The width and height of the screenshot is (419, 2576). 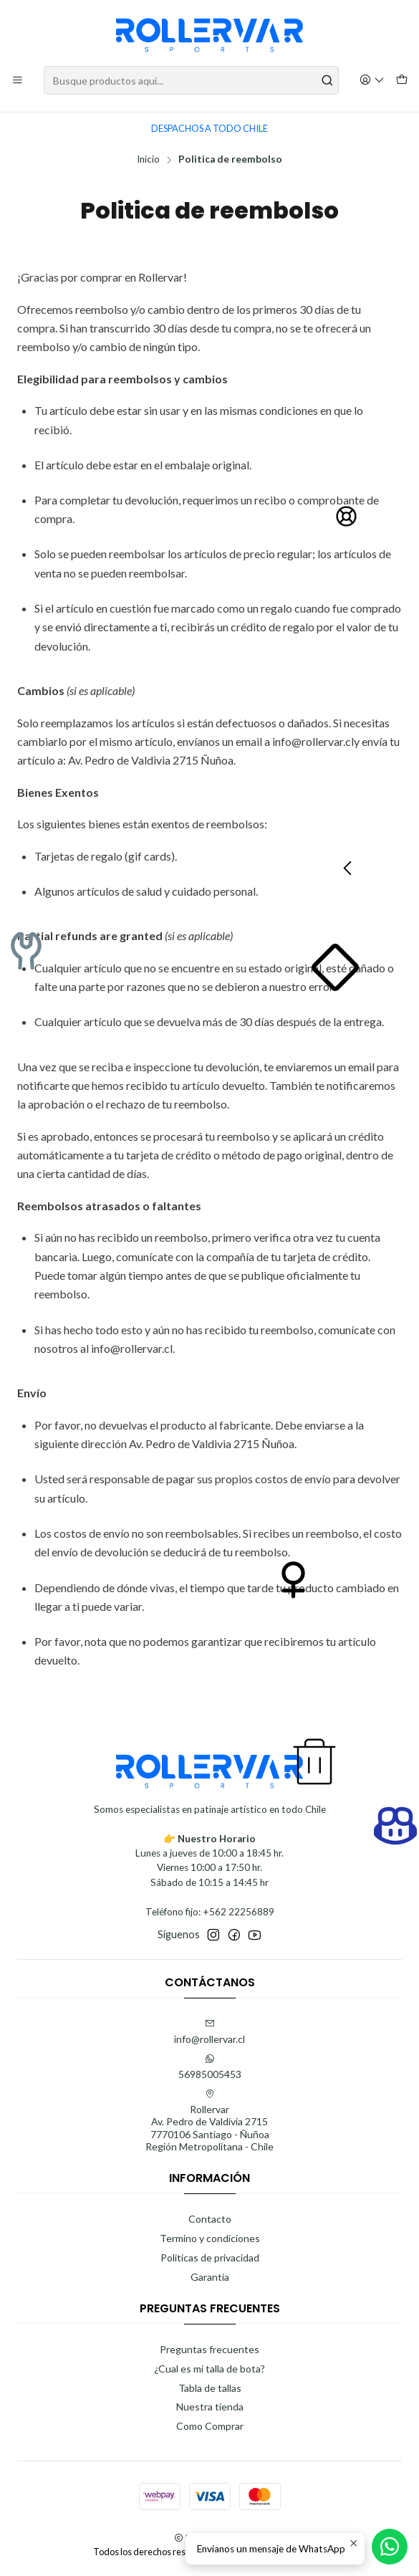 What do you see at coordinates (293, 1579) in the screenshot?
I see `select femme gender identity` at bounding box center [293, 1579].